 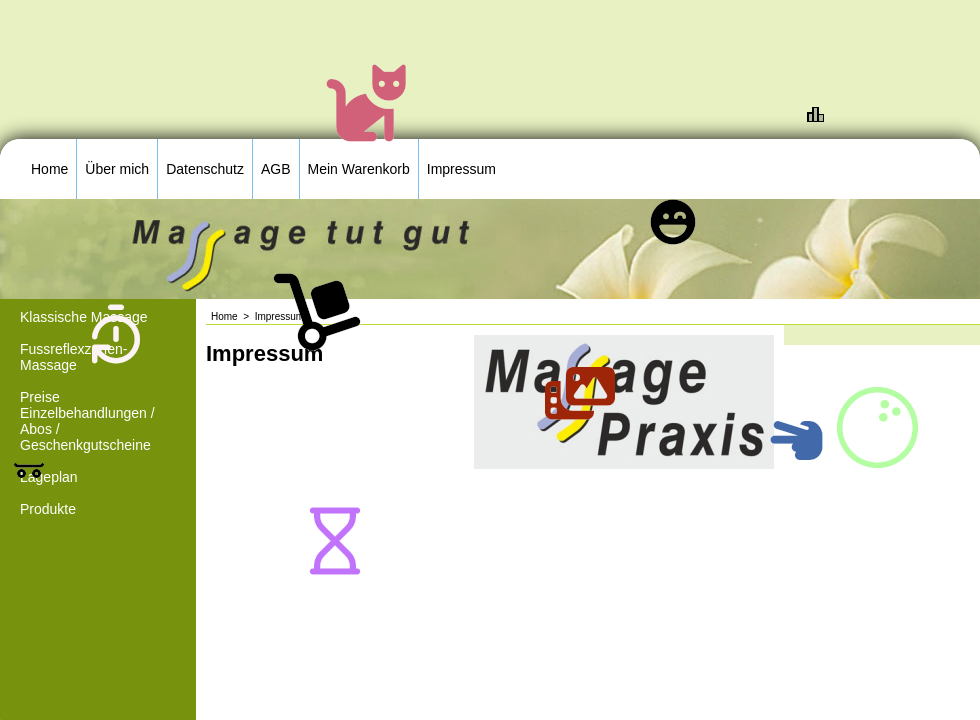 What do you see at coordinates (580, 395) in the screenshot?
I see `access photo and video gallery` at bounding box center [580, 395].